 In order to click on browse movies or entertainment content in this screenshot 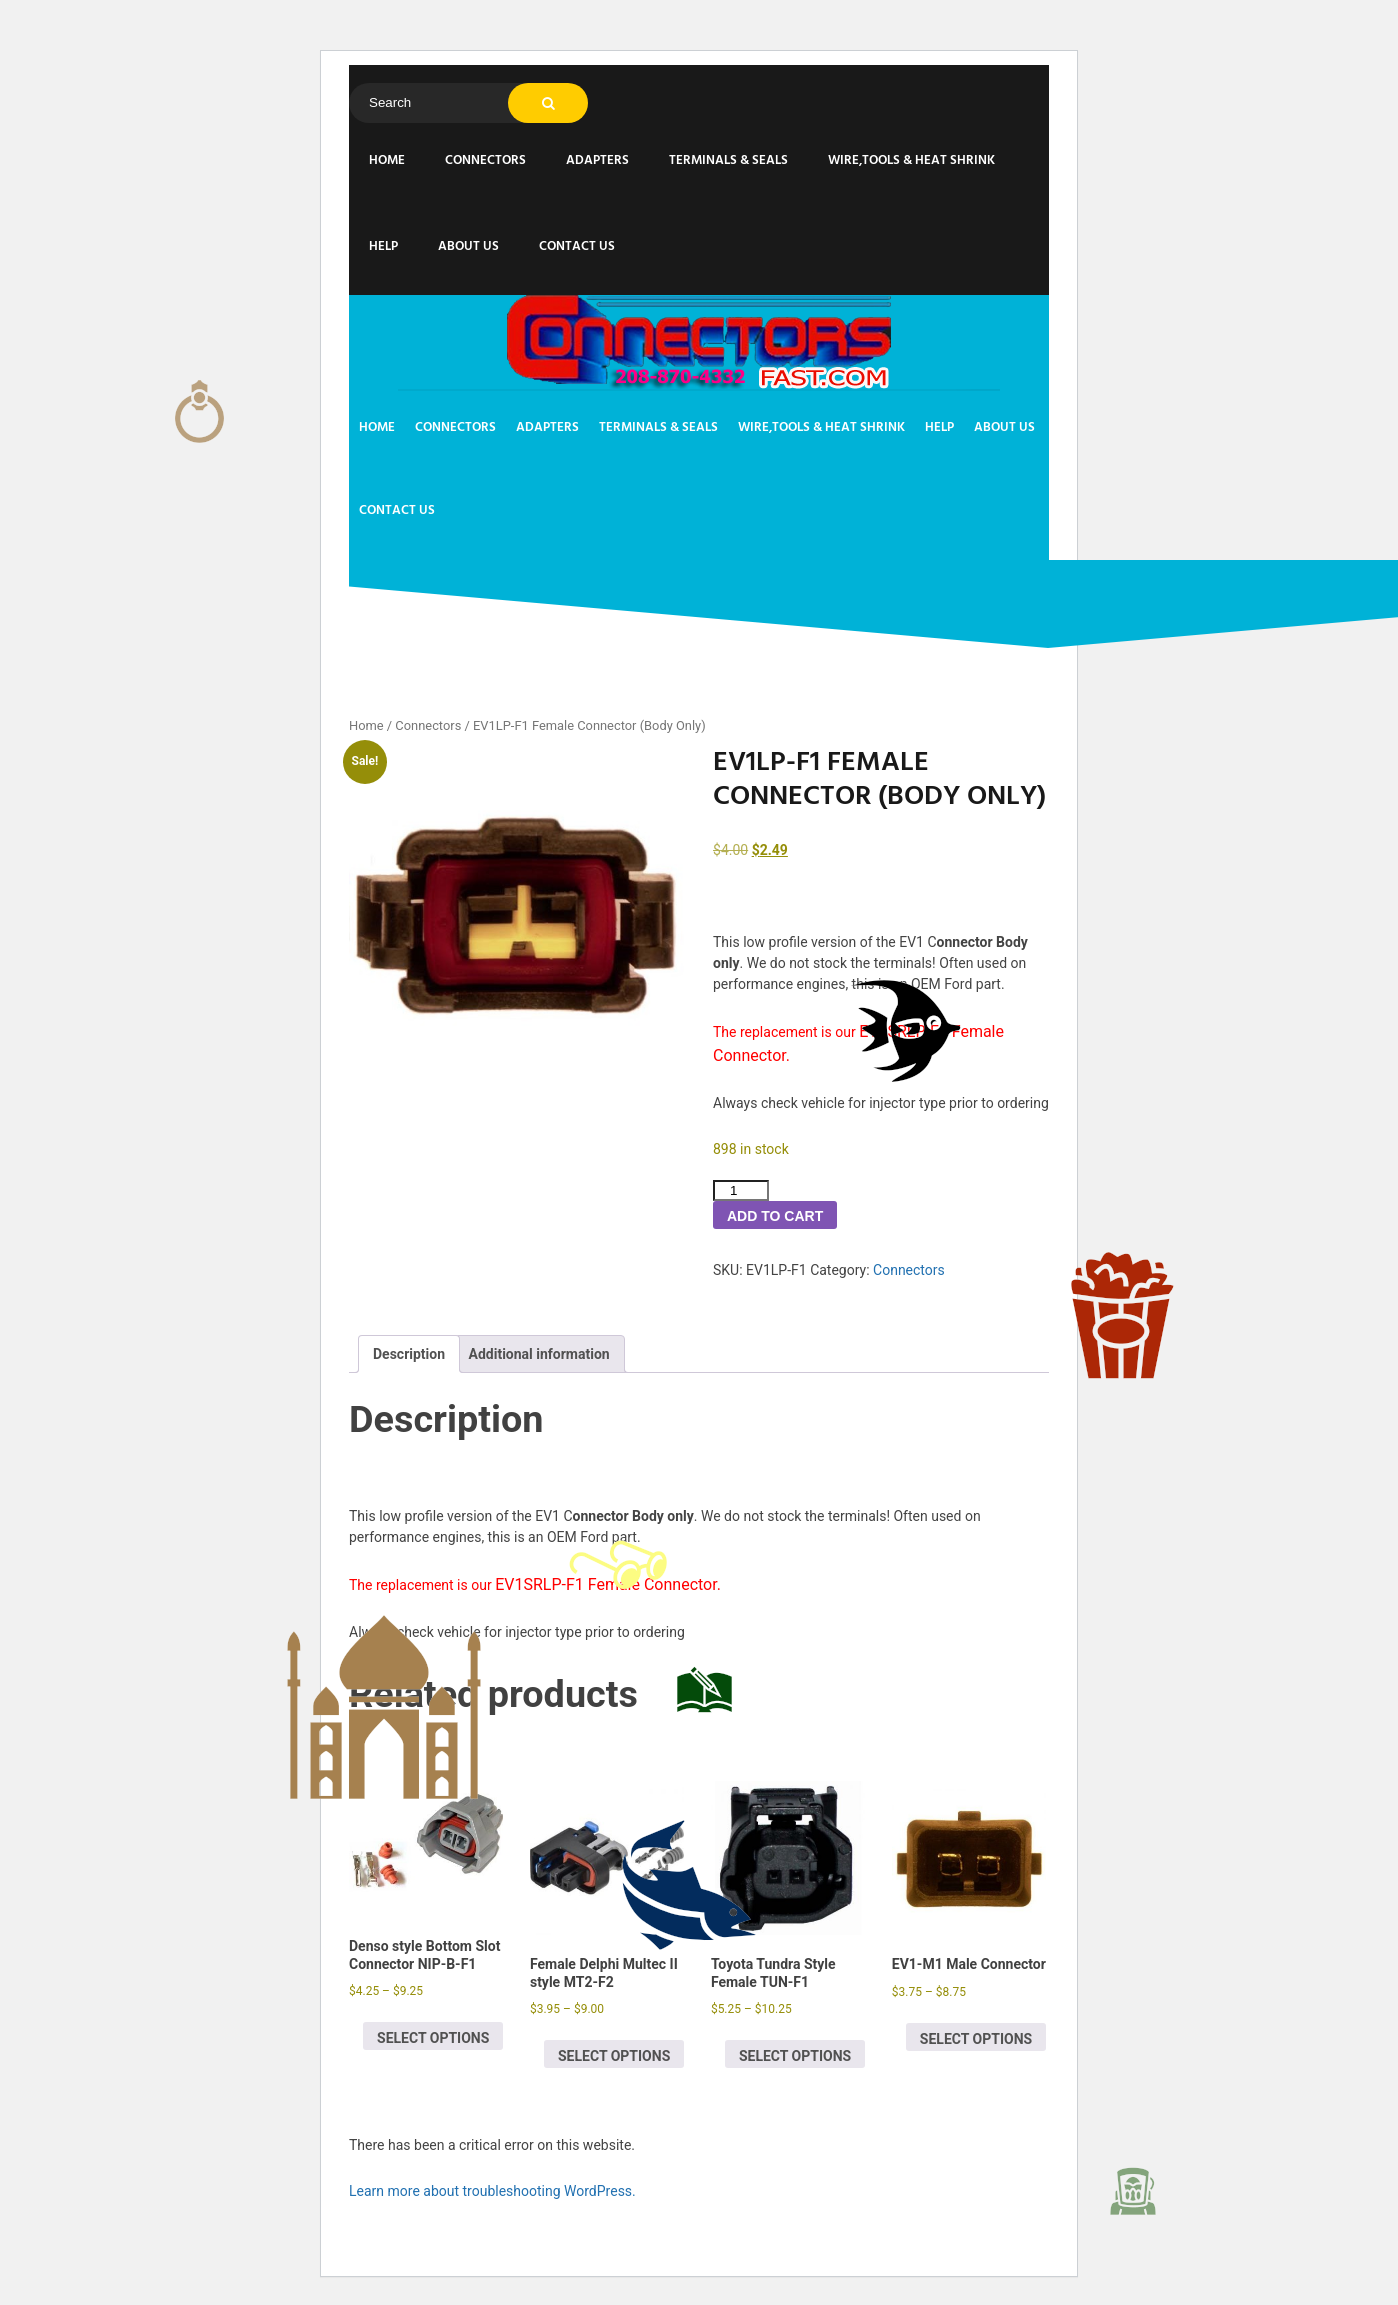, I will do `click(1121, 1316)`.